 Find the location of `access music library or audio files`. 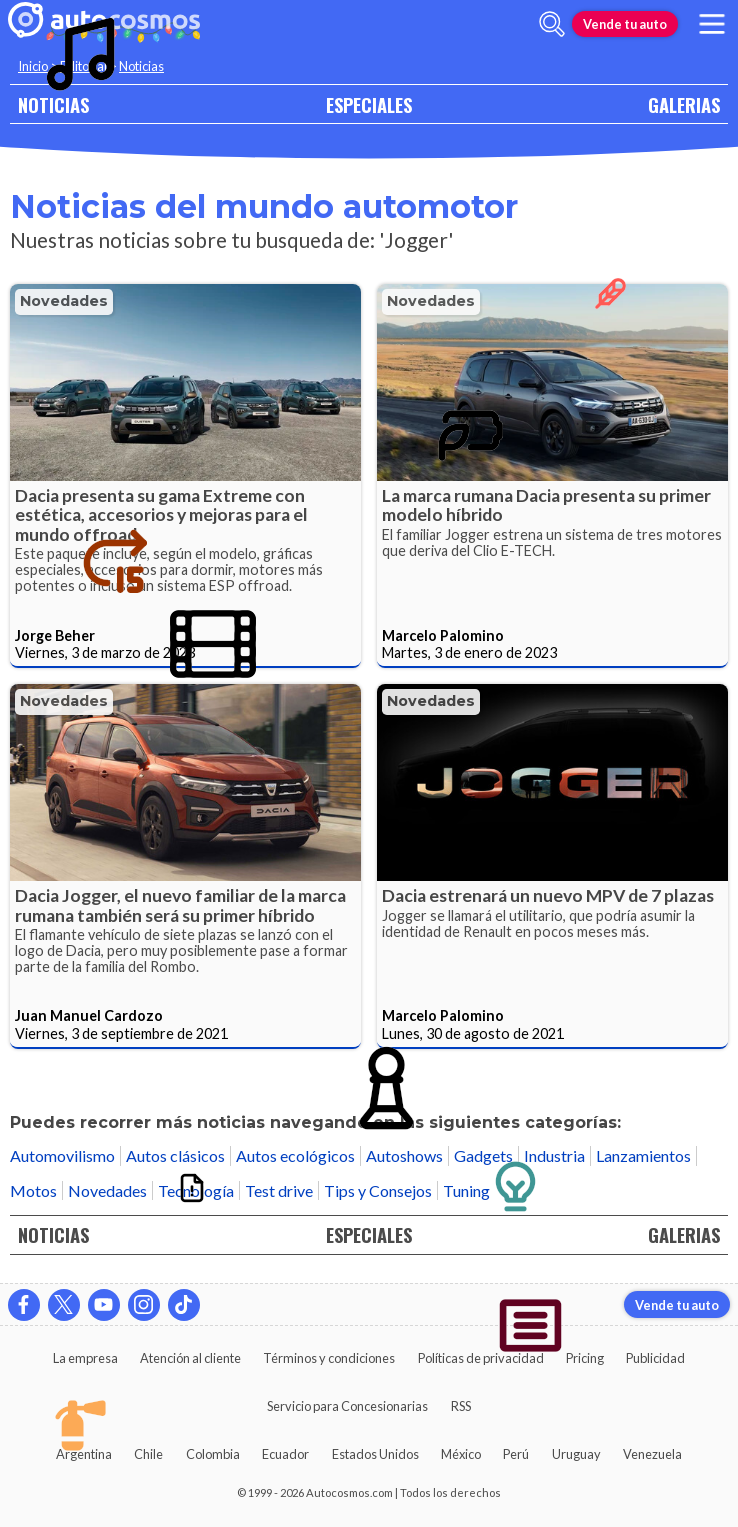

access music library or audio files is located at coordinates (84, 55).